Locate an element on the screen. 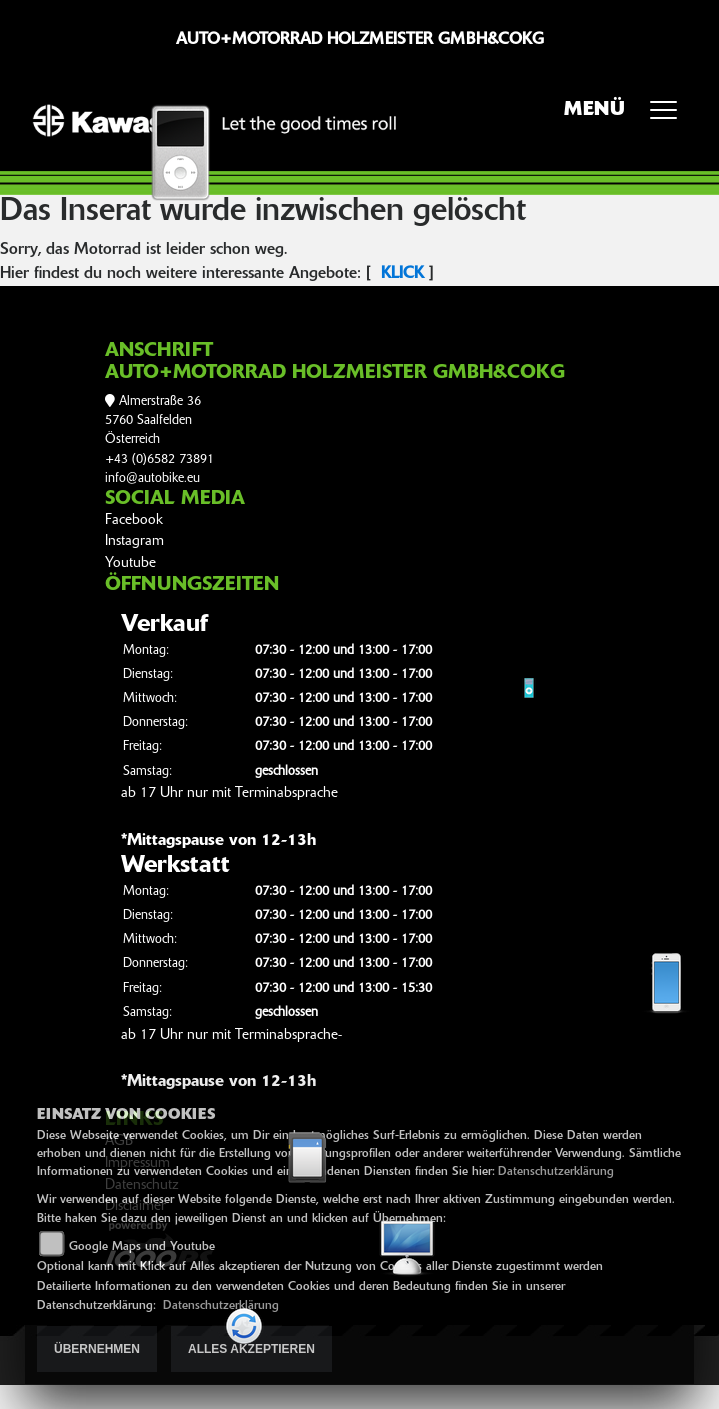 This screenshot has height=1409, width=719. connect or sync an iPhone device is located at coordinates (666, 983).